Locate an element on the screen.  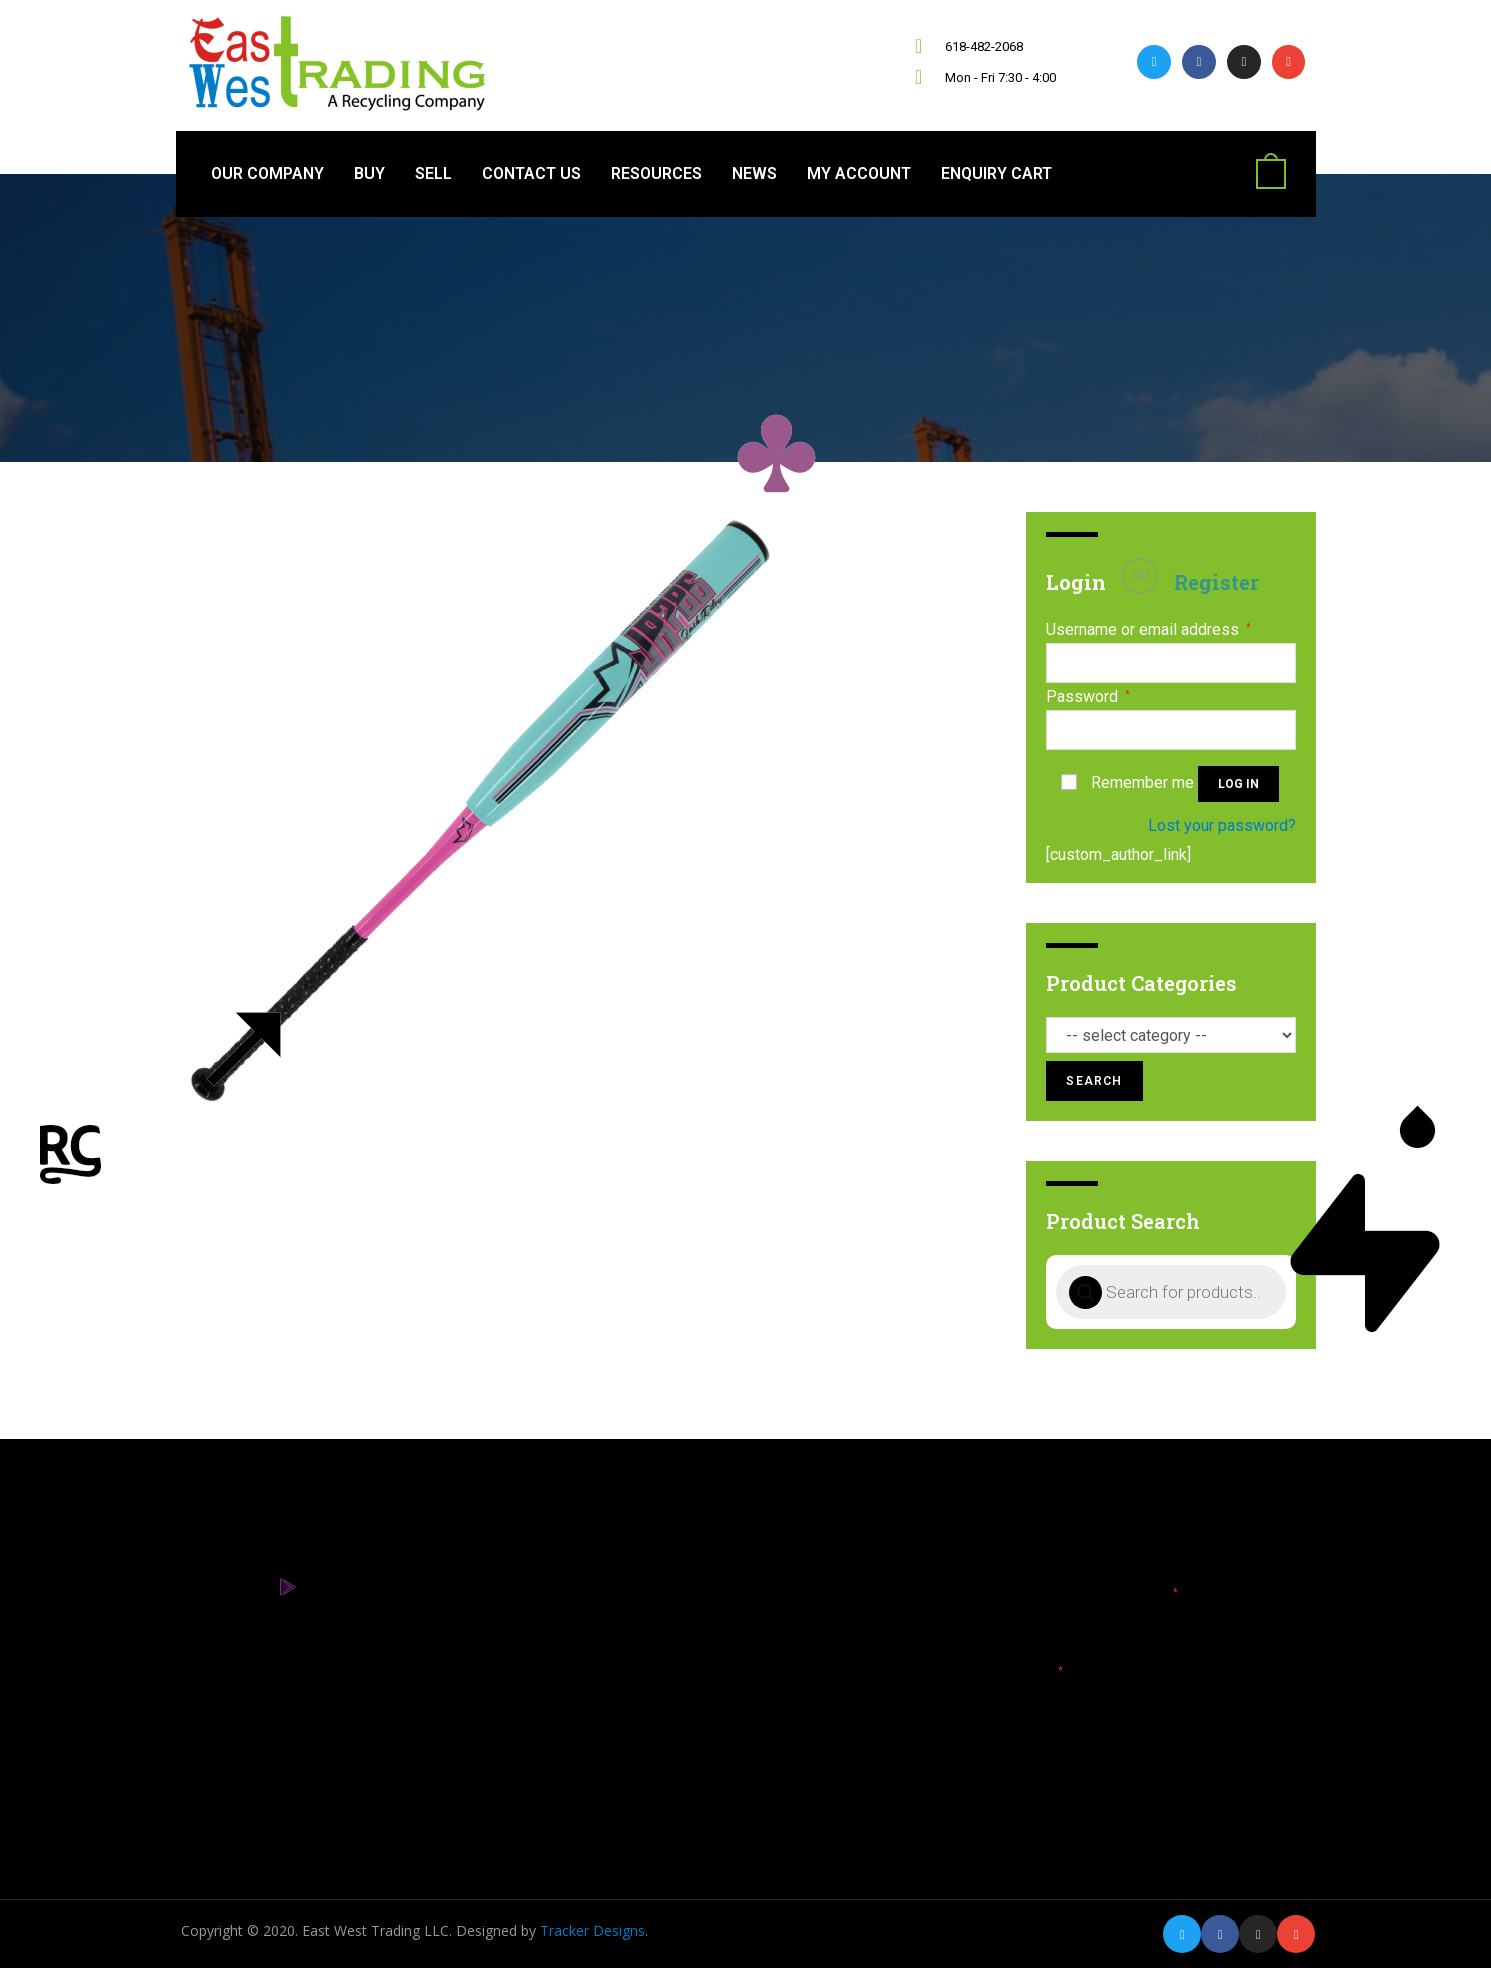
select a color from a palette or color picker is located at coordinates (1417, 1128).